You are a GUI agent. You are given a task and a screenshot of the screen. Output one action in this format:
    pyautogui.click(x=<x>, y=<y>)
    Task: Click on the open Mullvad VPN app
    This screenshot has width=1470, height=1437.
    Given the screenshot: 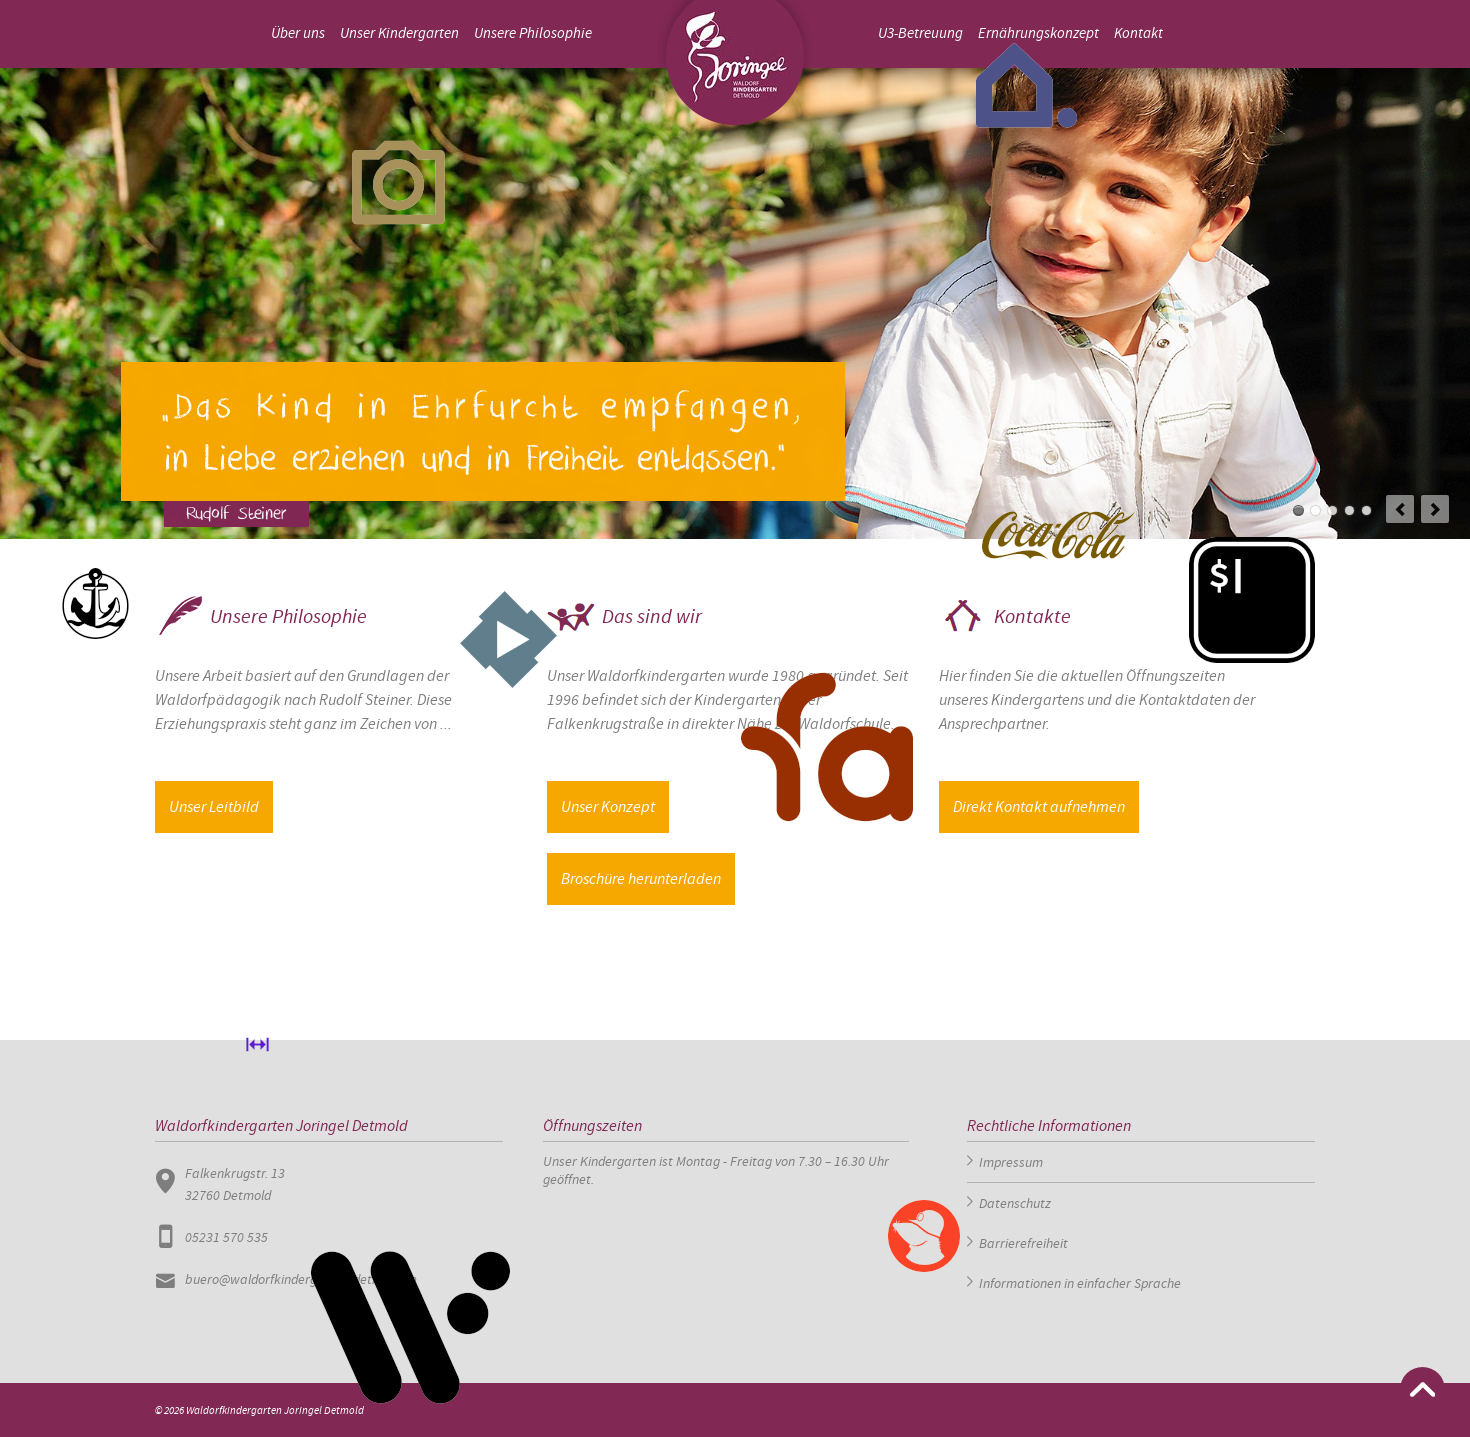 What is the action you would take?
    pyautogui.click(x=924, y=1236)
    